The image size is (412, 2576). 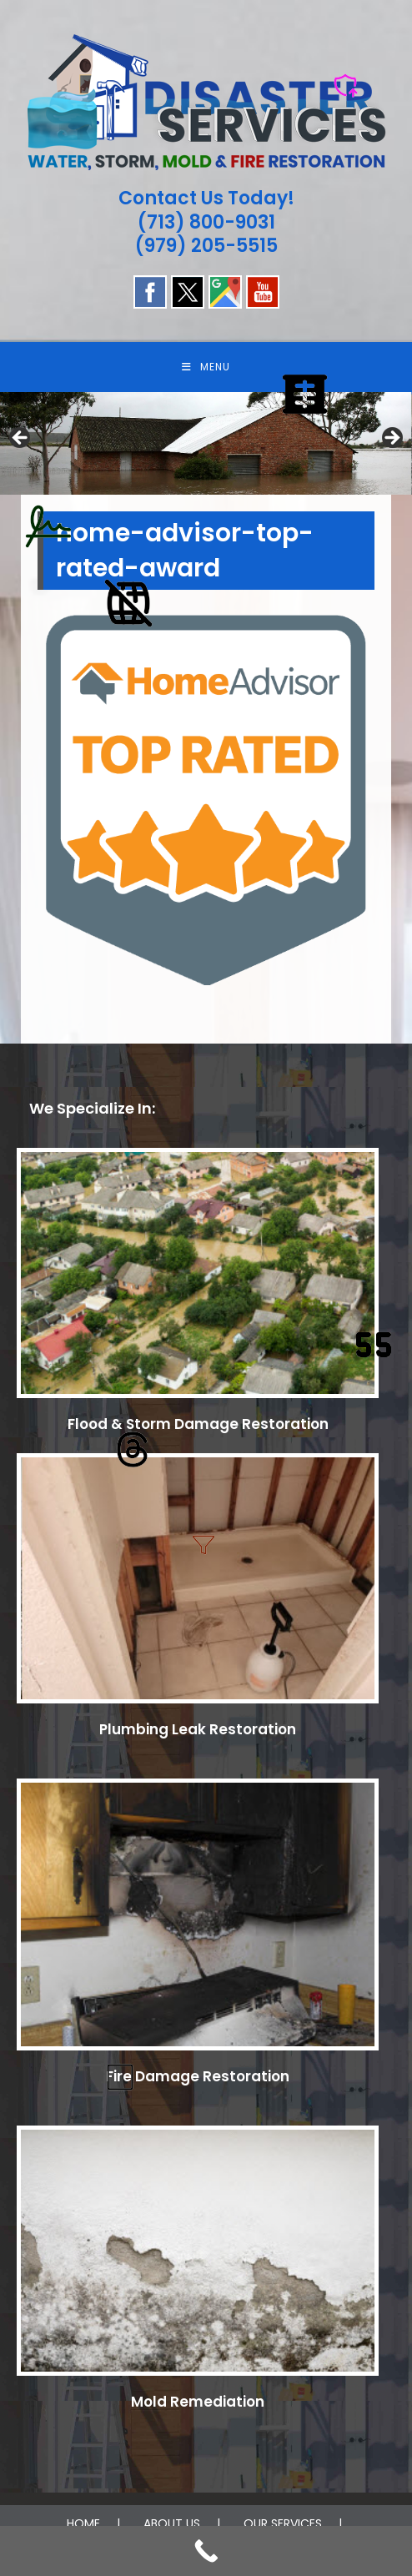 I want to click on filter or sort content, so click(x=203, y=1545).